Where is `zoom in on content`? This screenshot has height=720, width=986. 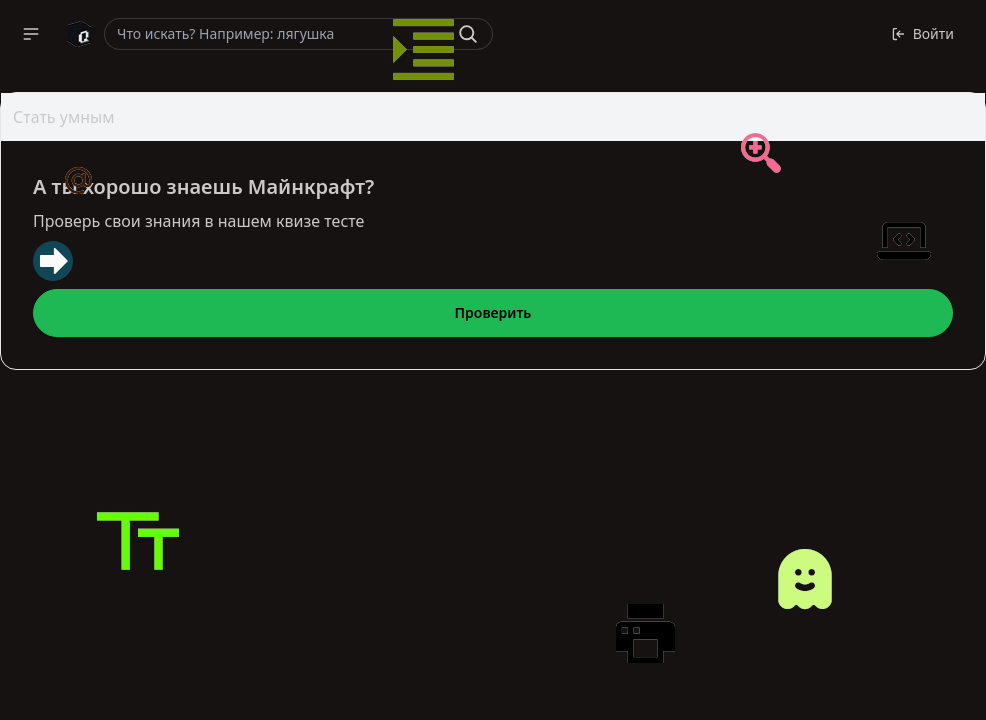 zoom in on content is located at coordinates (761, 153).